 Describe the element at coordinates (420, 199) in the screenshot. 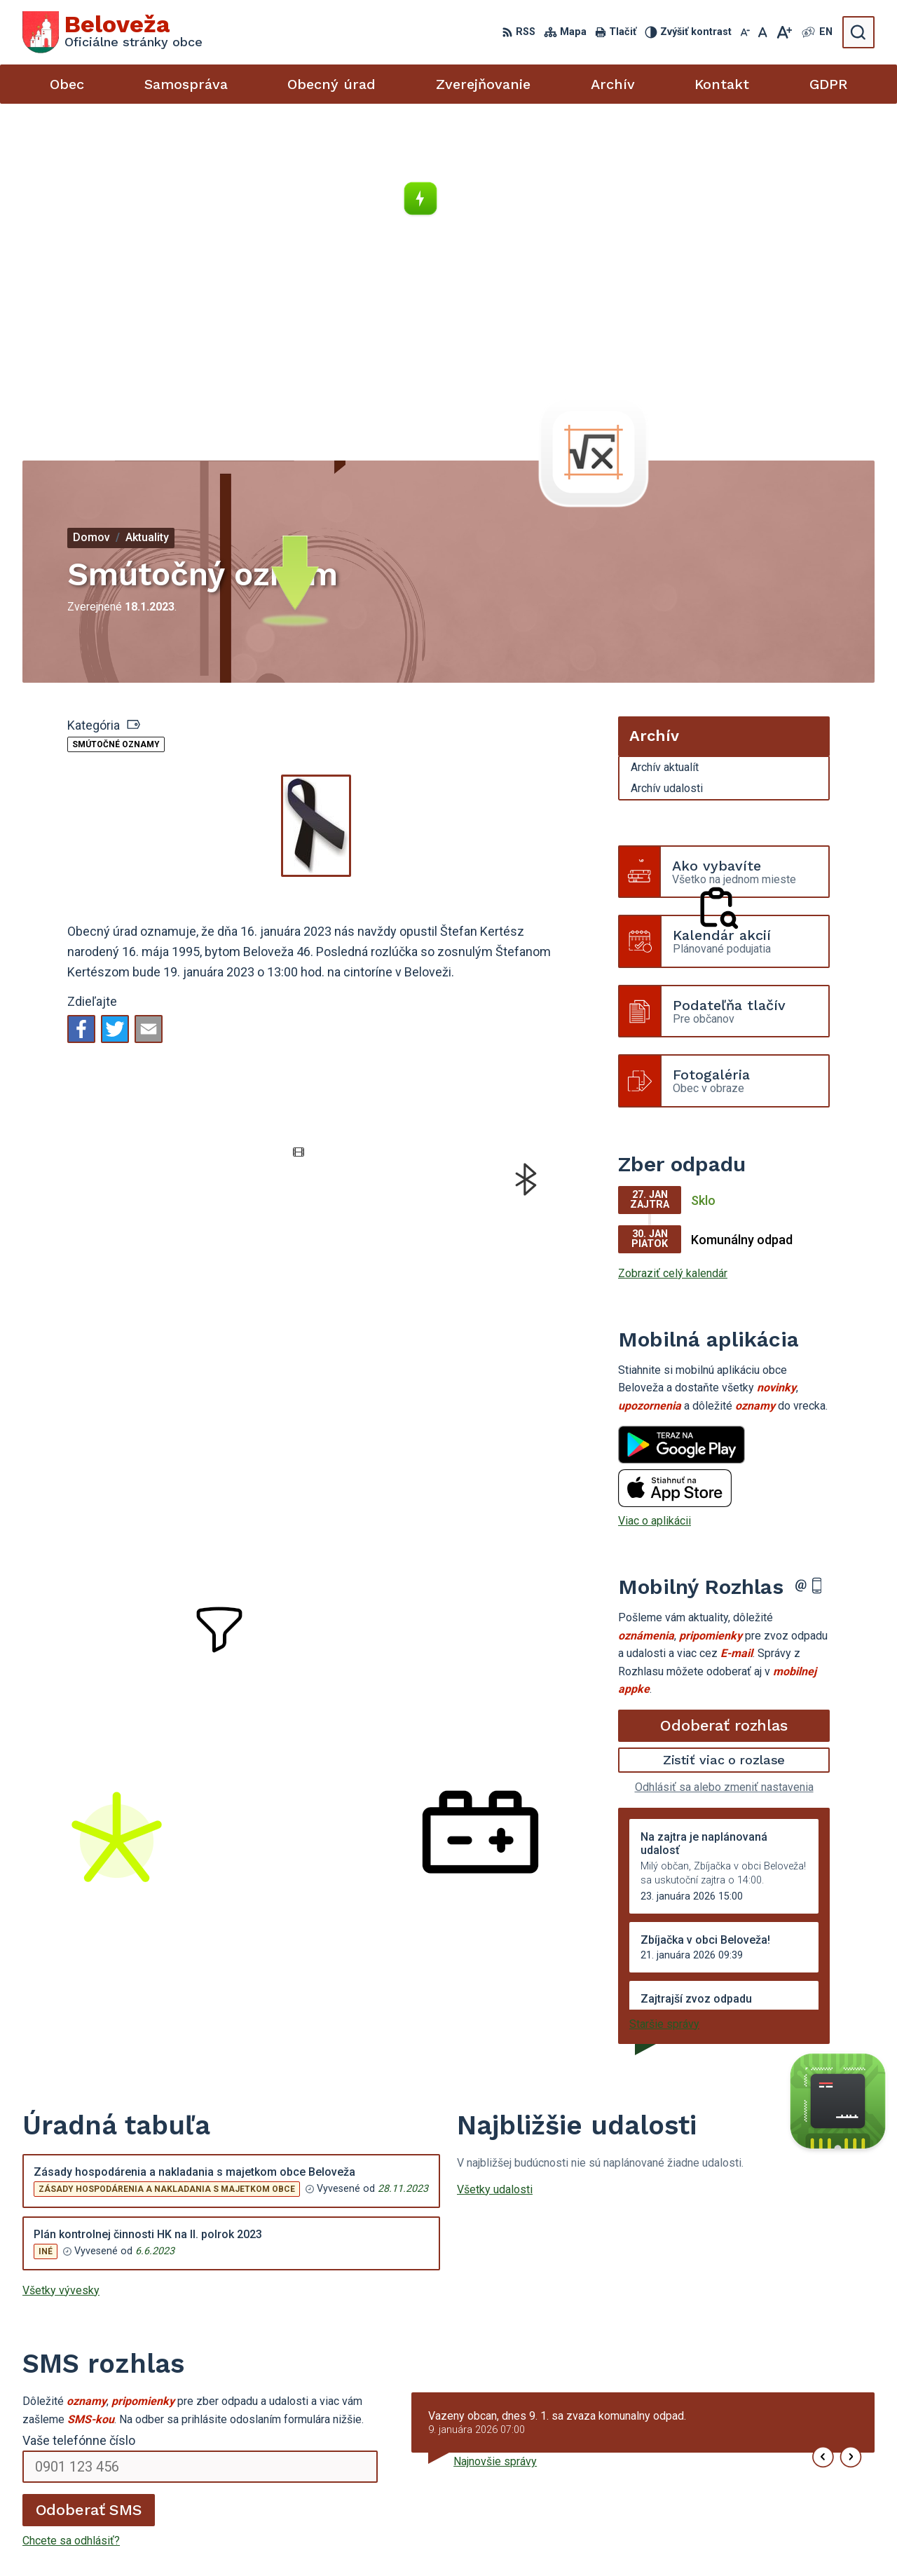

I see `access power management settings` at that location.